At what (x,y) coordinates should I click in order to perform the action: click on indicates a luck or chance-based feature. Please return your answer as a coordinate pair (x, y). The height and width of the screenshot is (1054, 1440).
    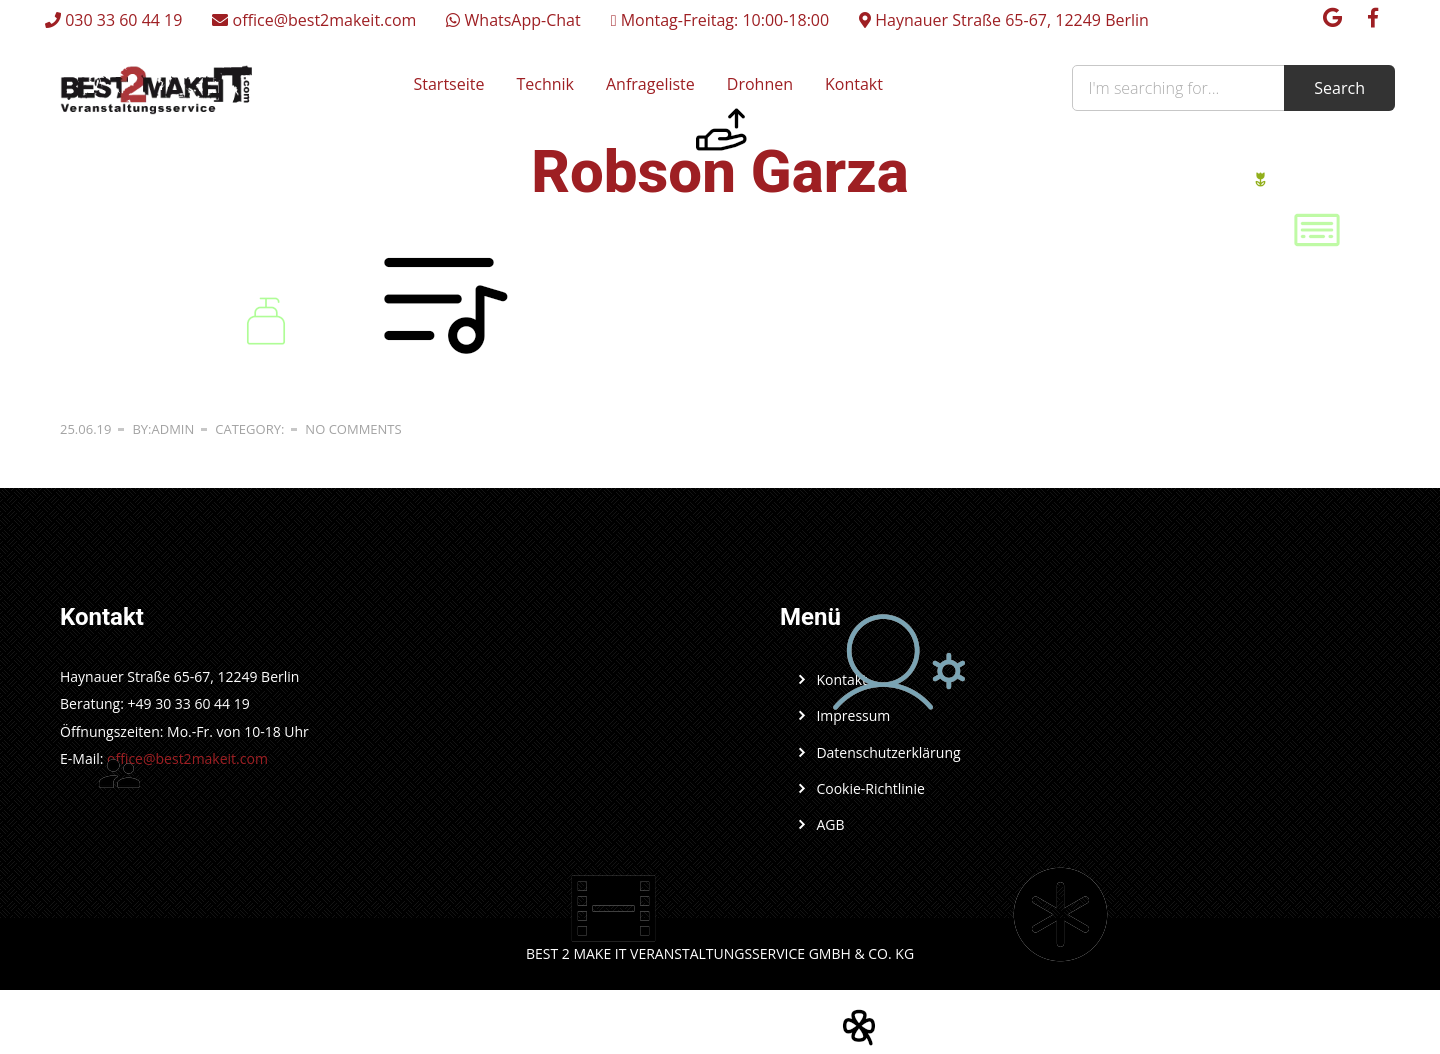
    Looking at the image, I should click on (859, 1027).